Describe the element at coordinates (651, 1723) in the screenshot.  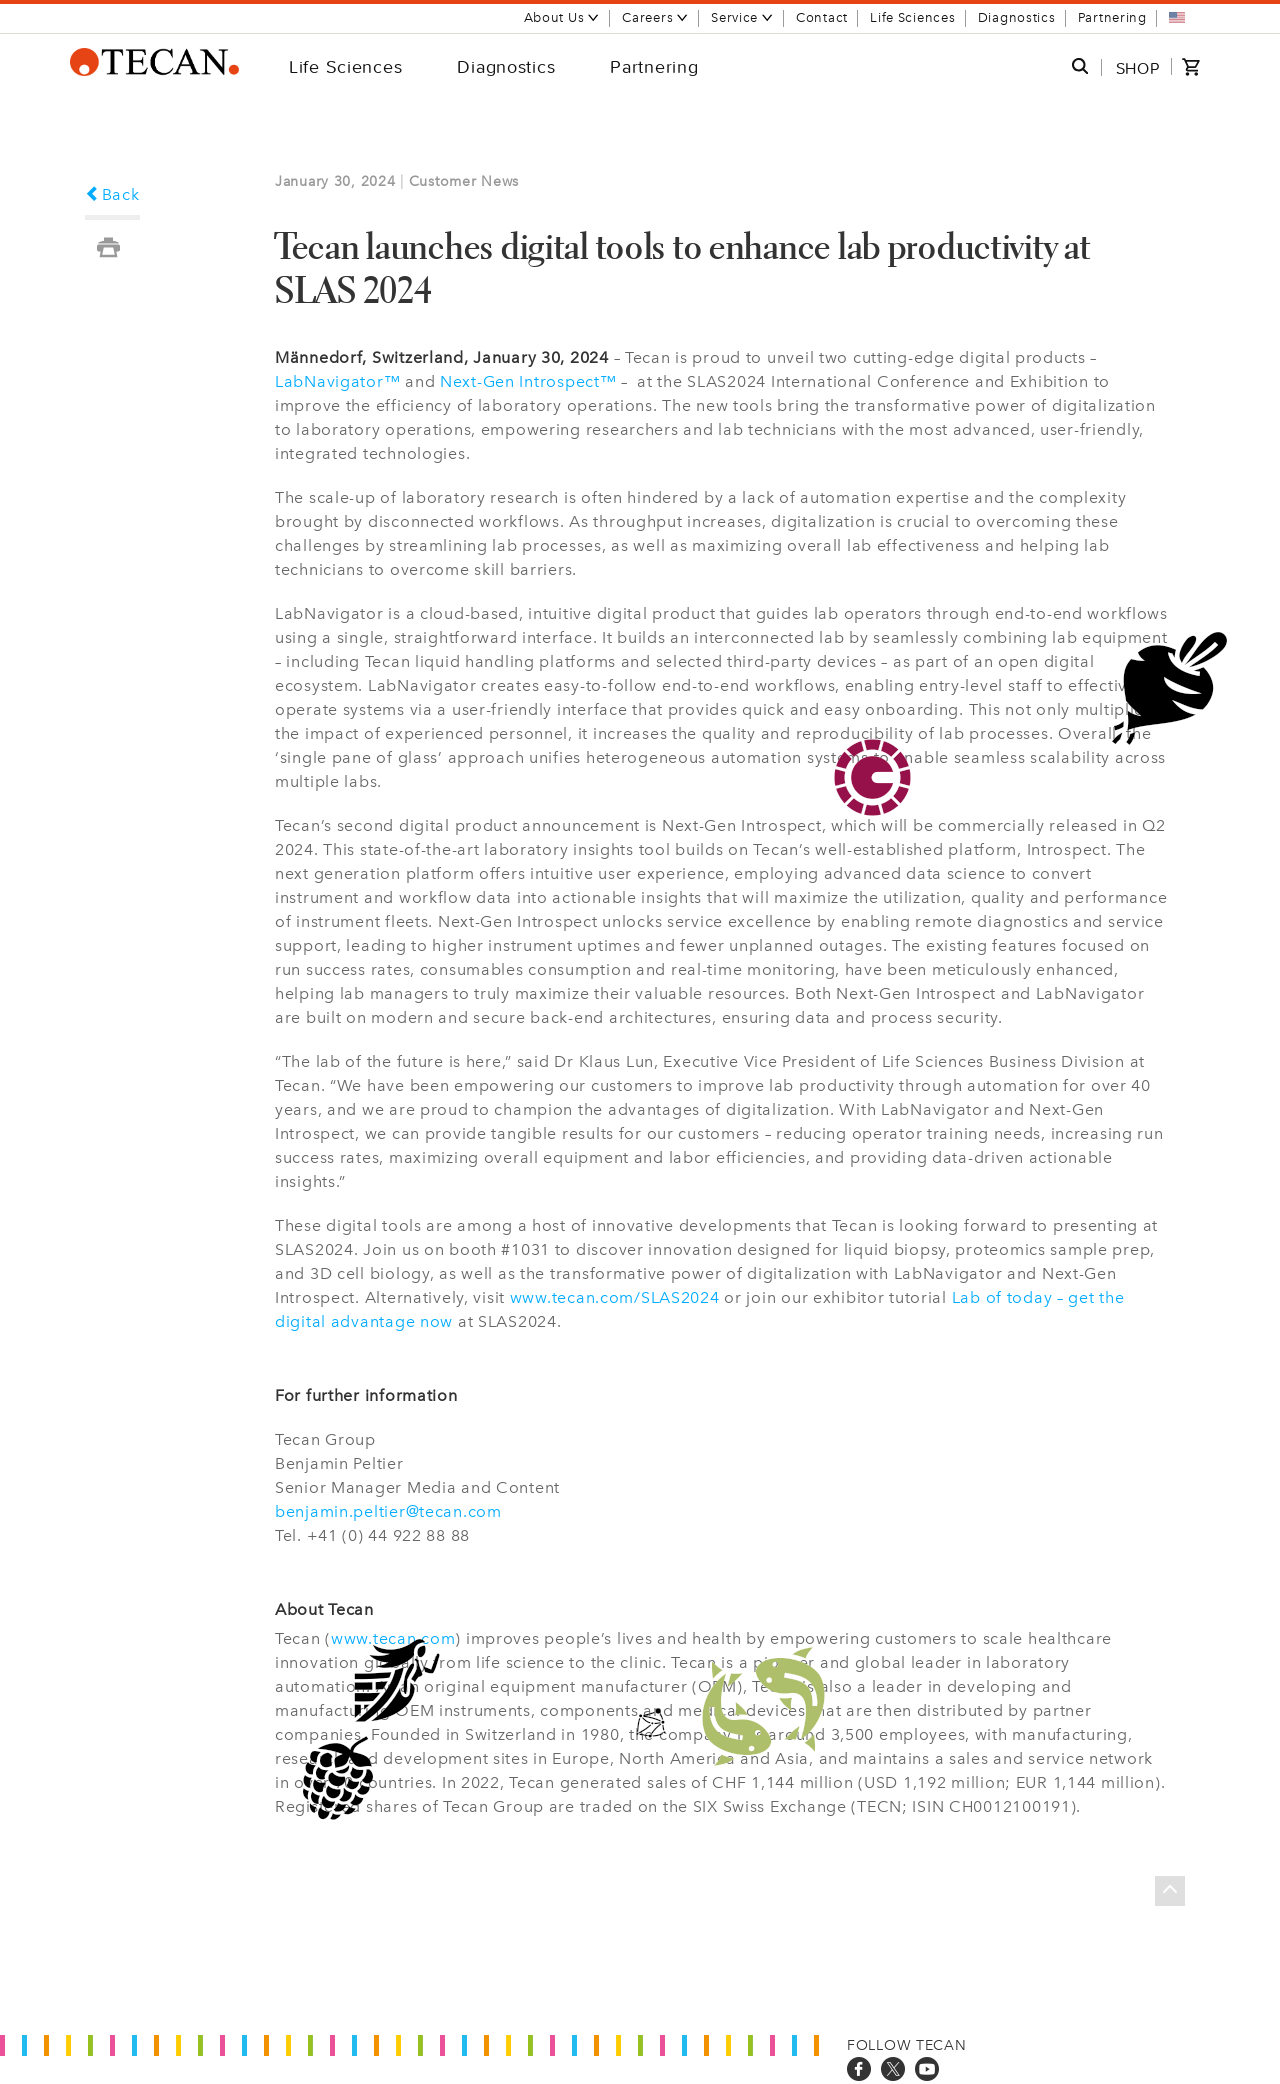
I see `view mesh network topology` at that location.